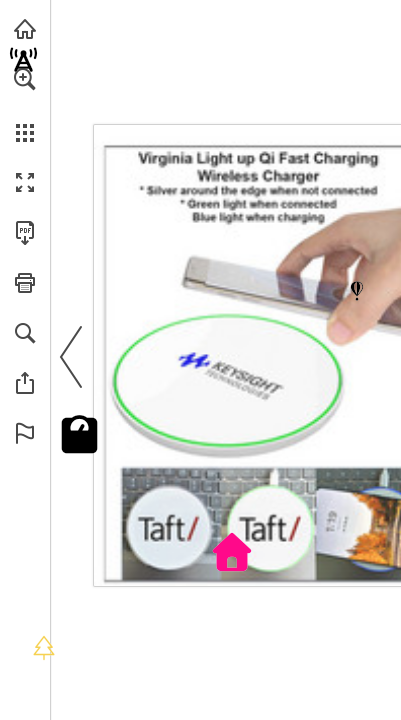 The image size is (401, 720). What do you see at coordinates (79, 435) in the screenshot?
I see `view weight or mass measurement` at bounding box center [79, 435].